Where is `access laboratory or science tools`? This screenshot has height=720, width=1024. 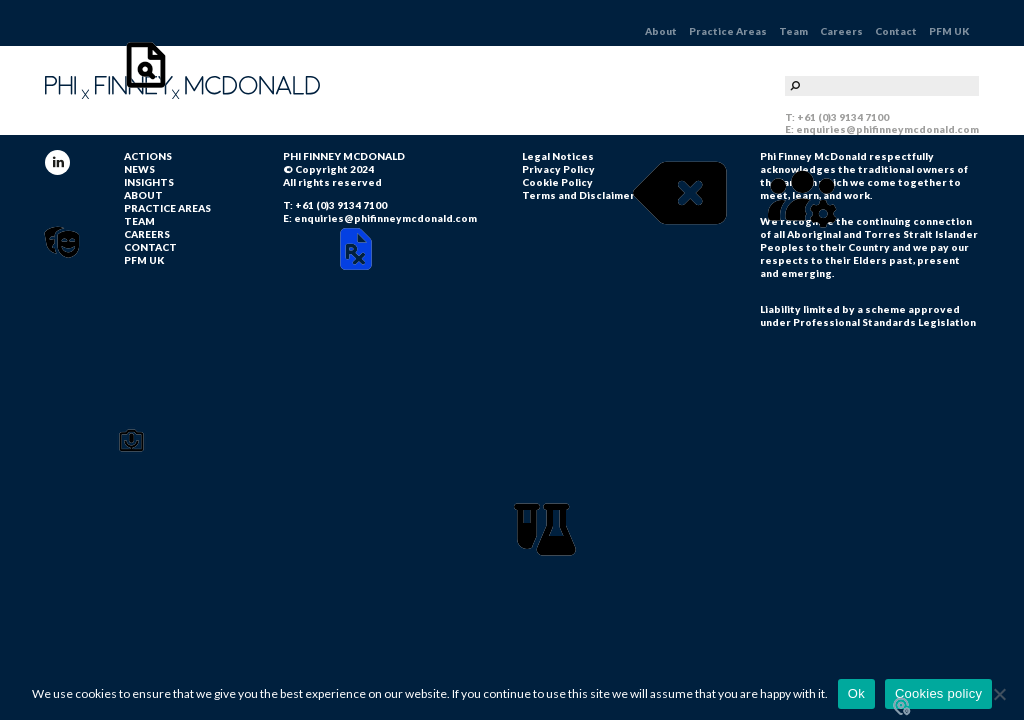 access laboratory or science tools is located at coordinates (546, 529).